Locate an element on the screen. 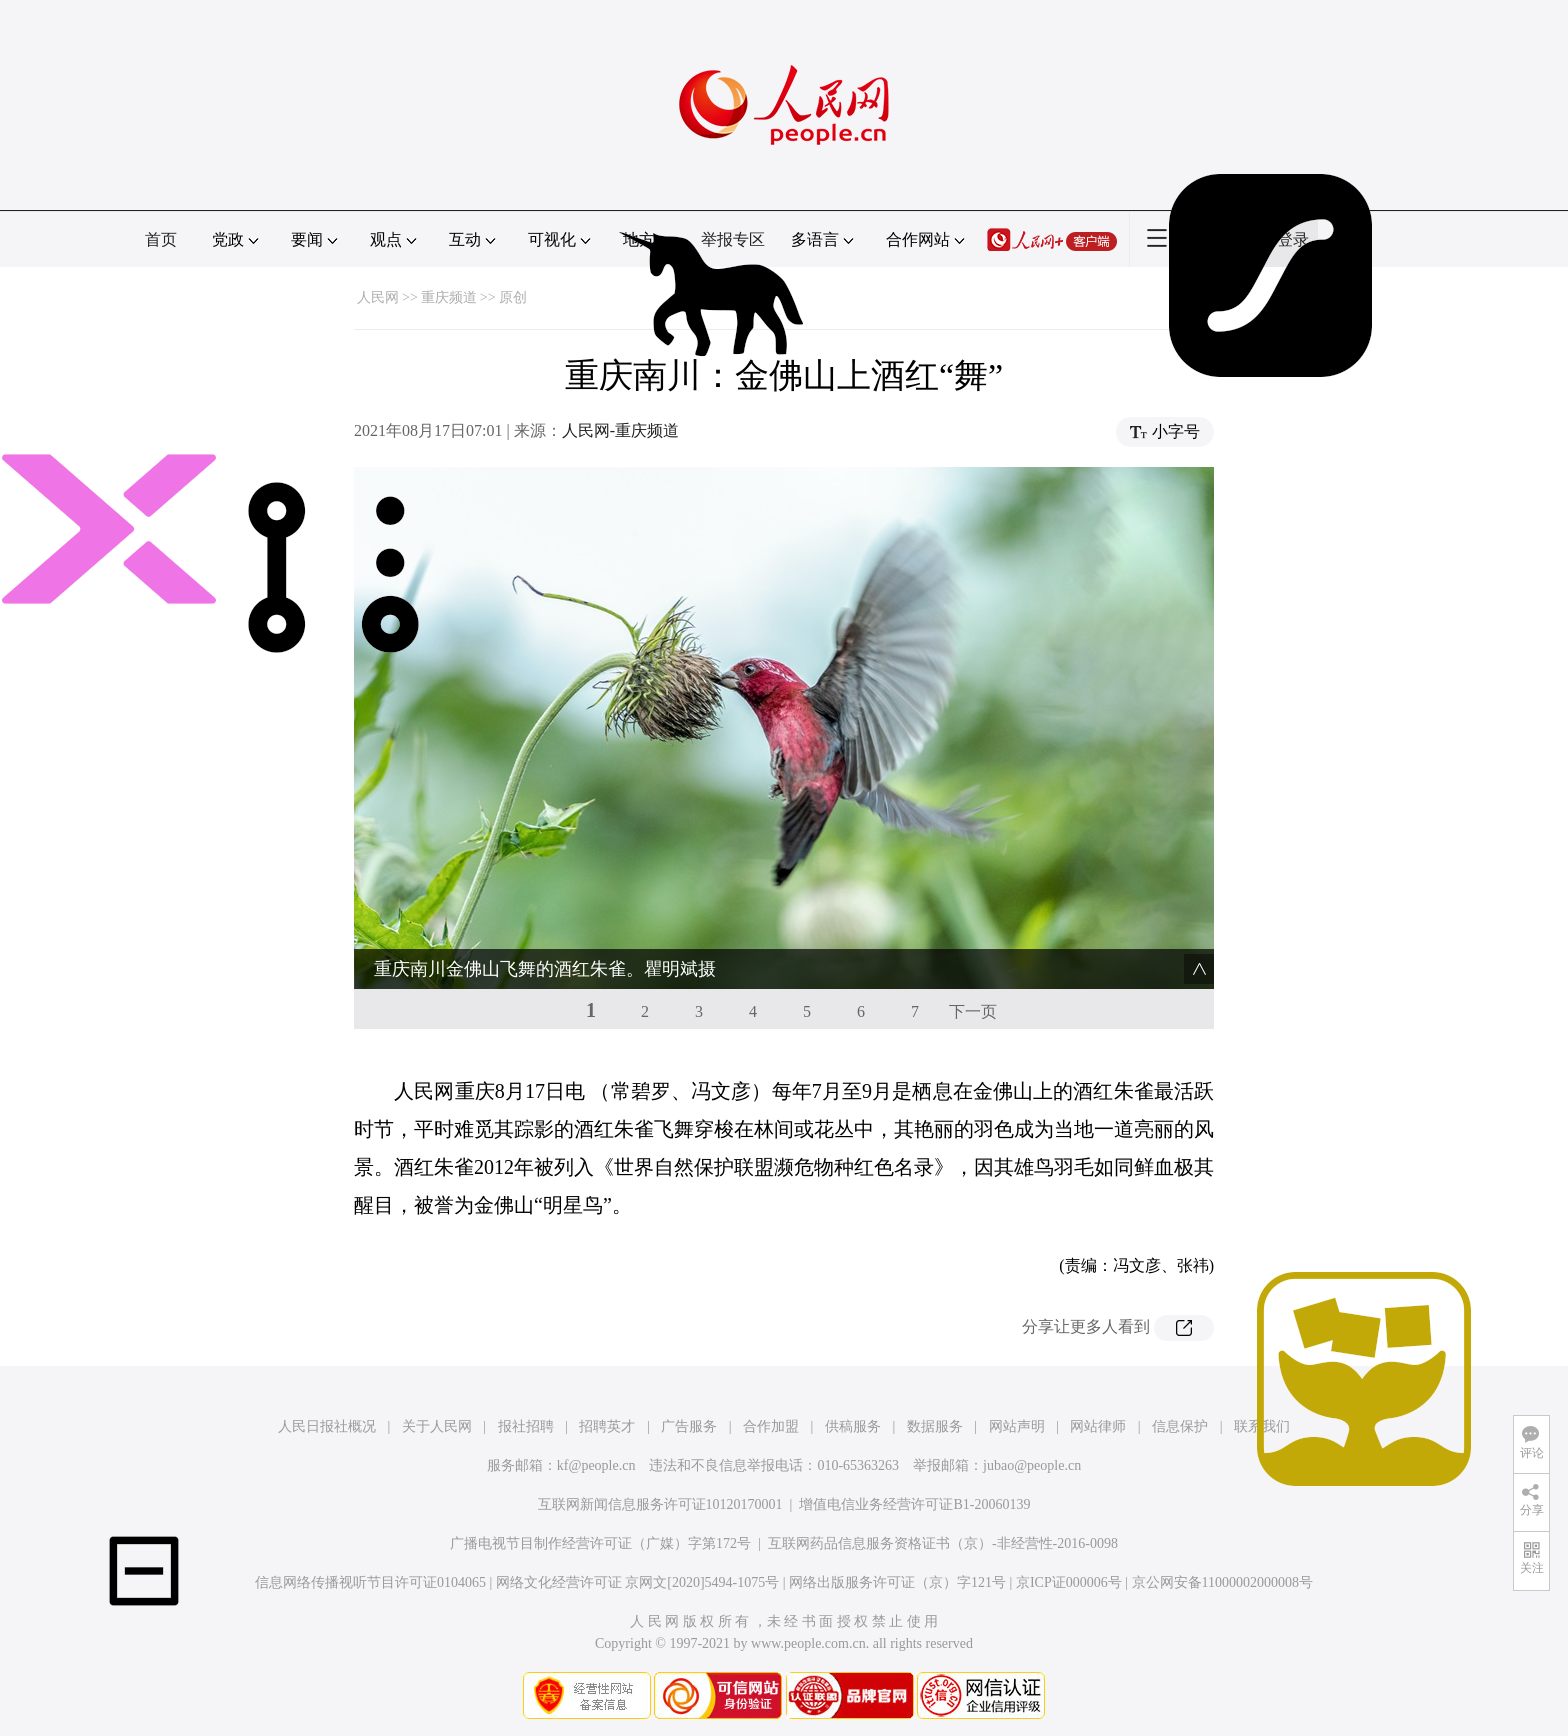 The height and width of the screenshot is (1736, 1568). indicates a partially selected state in a list is located at coordinates (144, 1571).